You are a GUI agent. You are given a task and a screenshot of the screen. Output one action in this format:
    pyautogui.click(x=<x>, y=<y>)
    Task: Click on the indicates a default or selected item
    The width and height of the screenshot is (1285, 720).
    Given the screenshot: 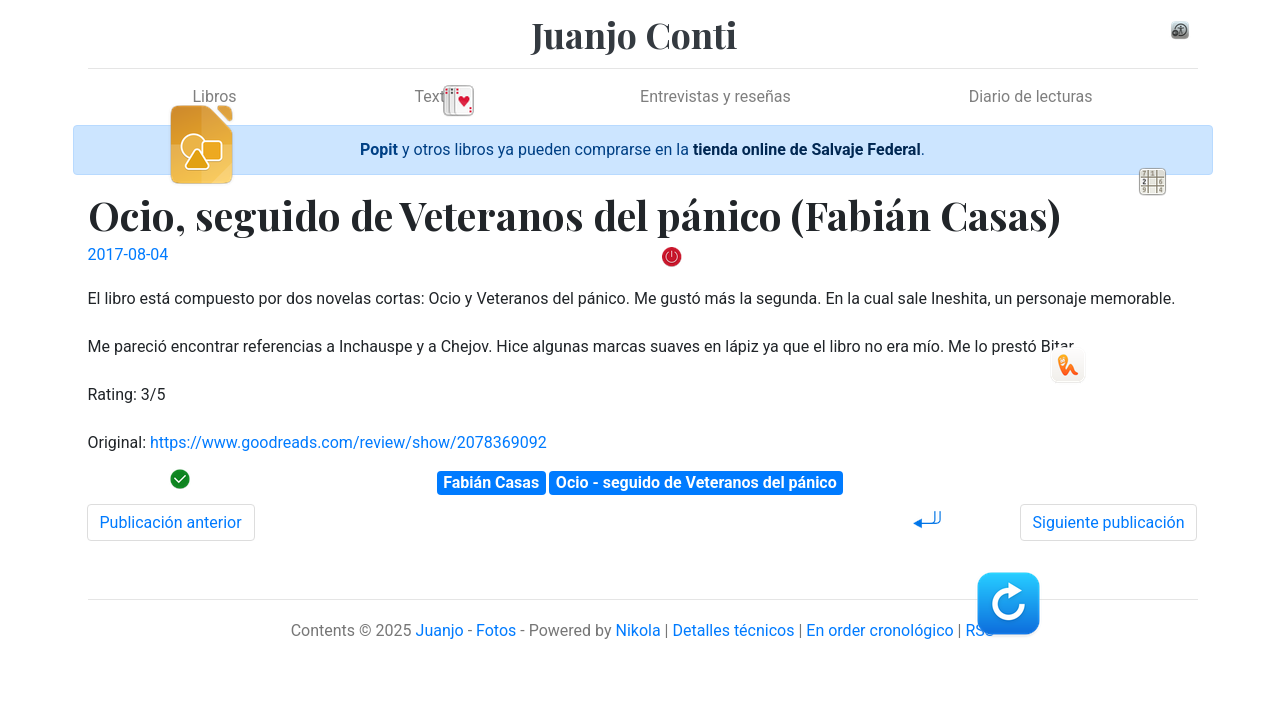 What is the action you would take?
    pyautogui.click(x=180, y=479)
    